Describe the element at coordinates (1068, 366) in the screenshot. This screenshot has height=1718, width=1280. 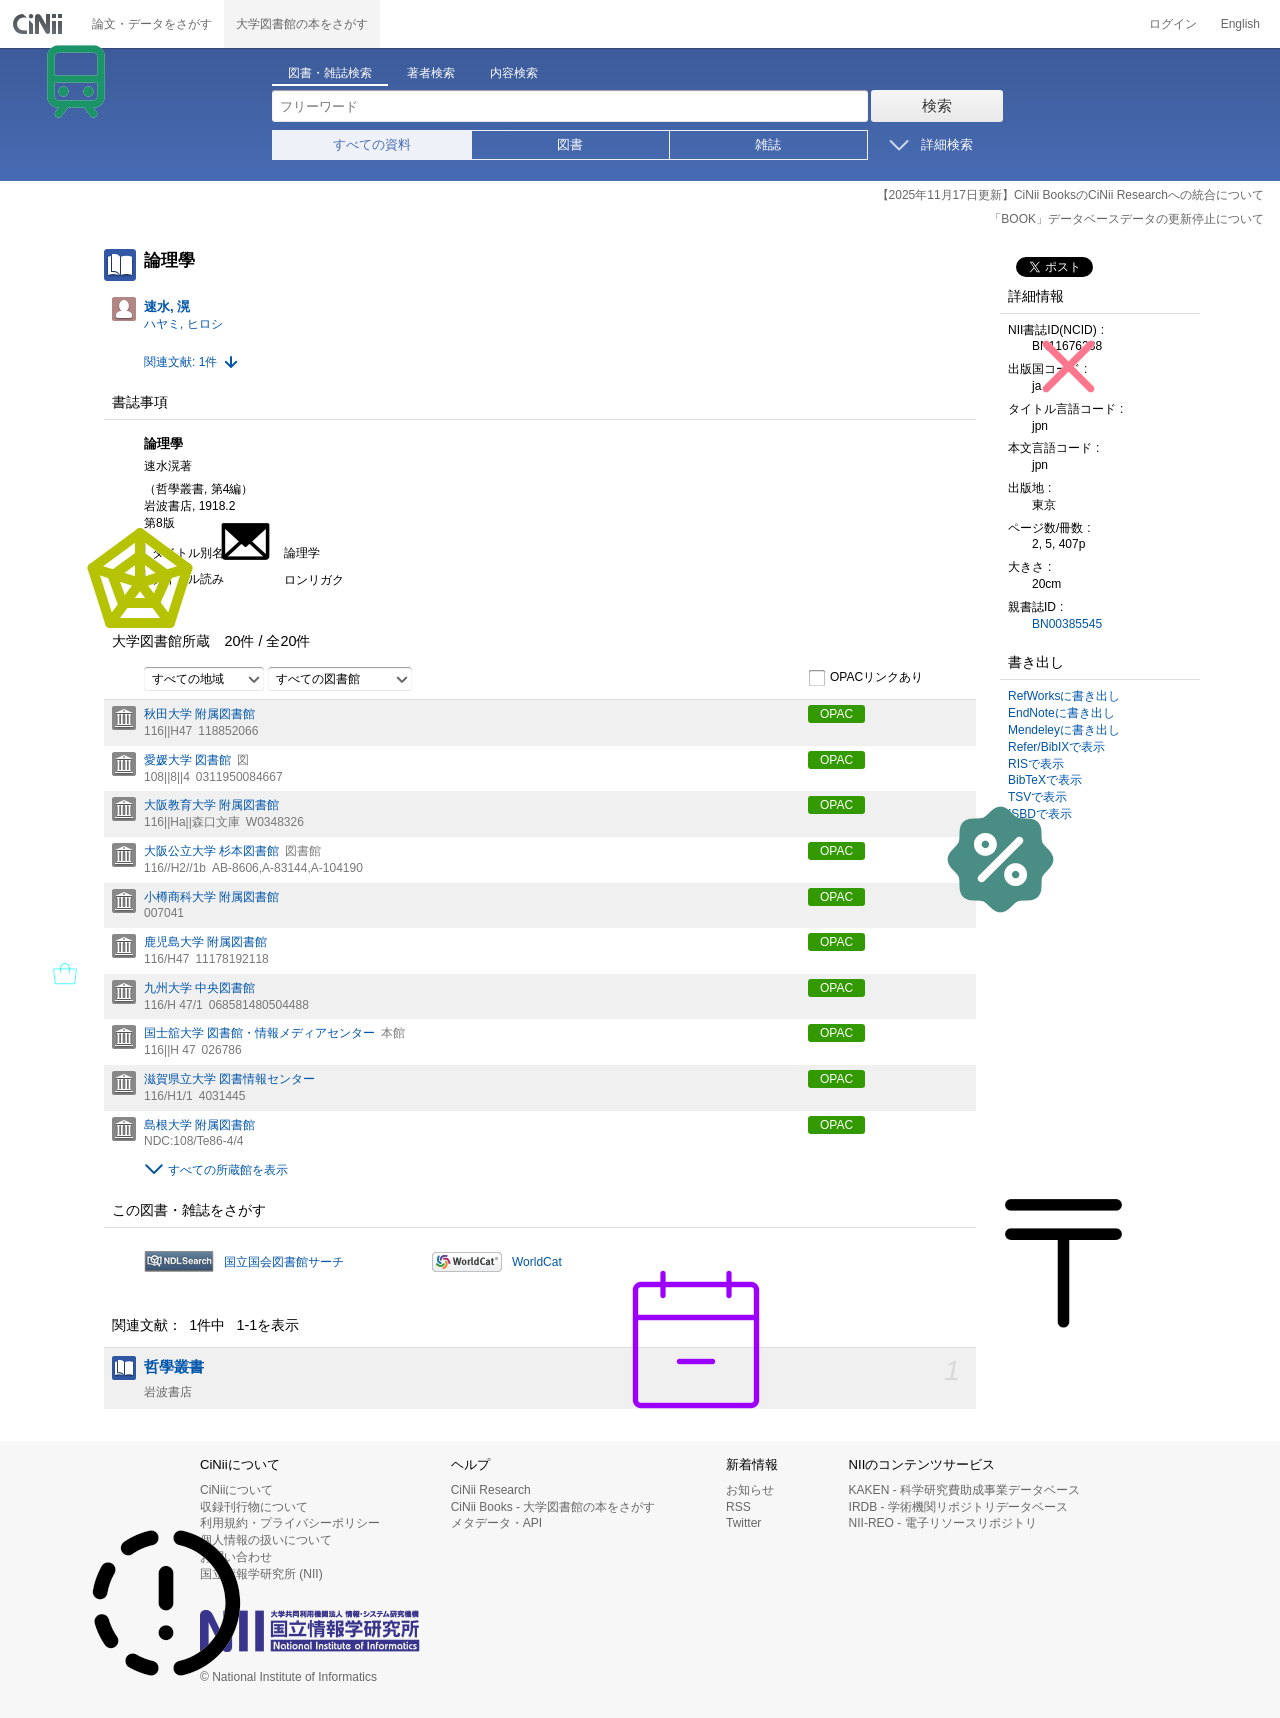
I see `close the current window or dialog` at that location.